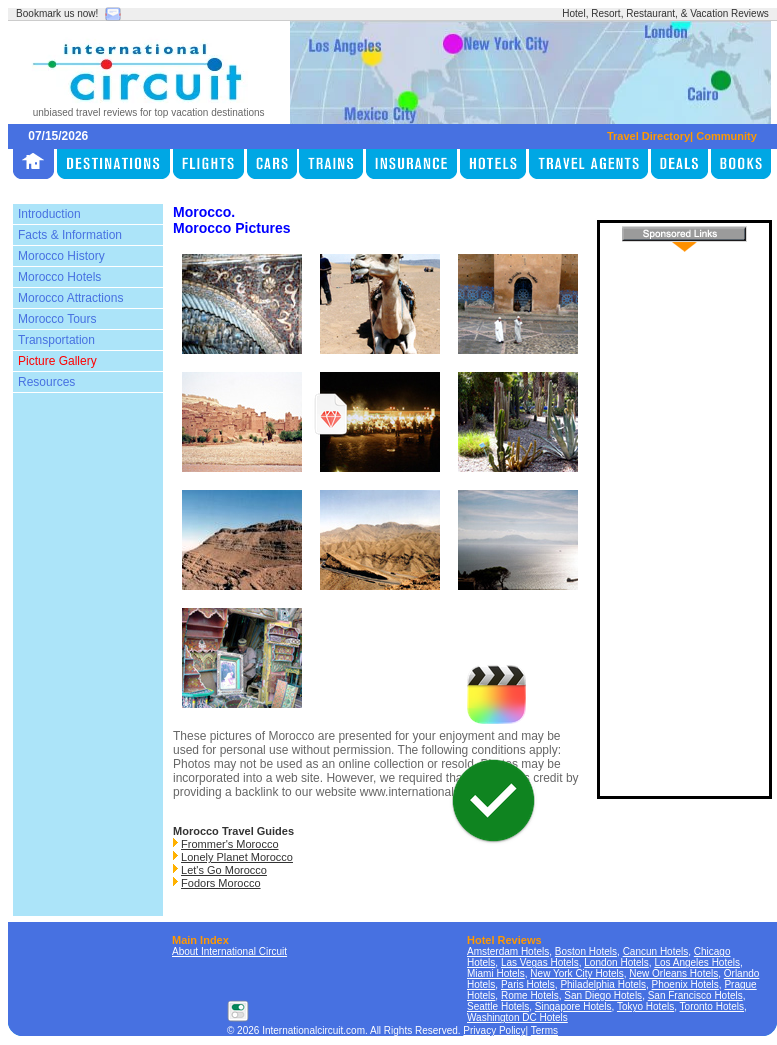 This screenshot has height=1045, width=777. What do you see at coordinates (496, 694) in the screenshot?
I see `open vidcutter video editing app` at bounding box center [496, 694].